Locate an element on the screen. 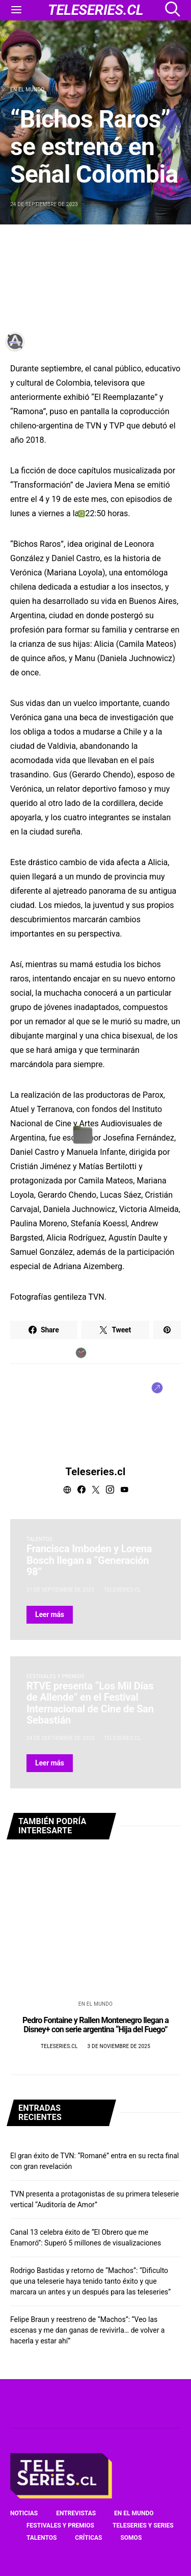 Image resolution: width=191 pixels, height=2576 pixels. indicates a symbolic link or shortcut to another file is located at coordinates (157, 1387).